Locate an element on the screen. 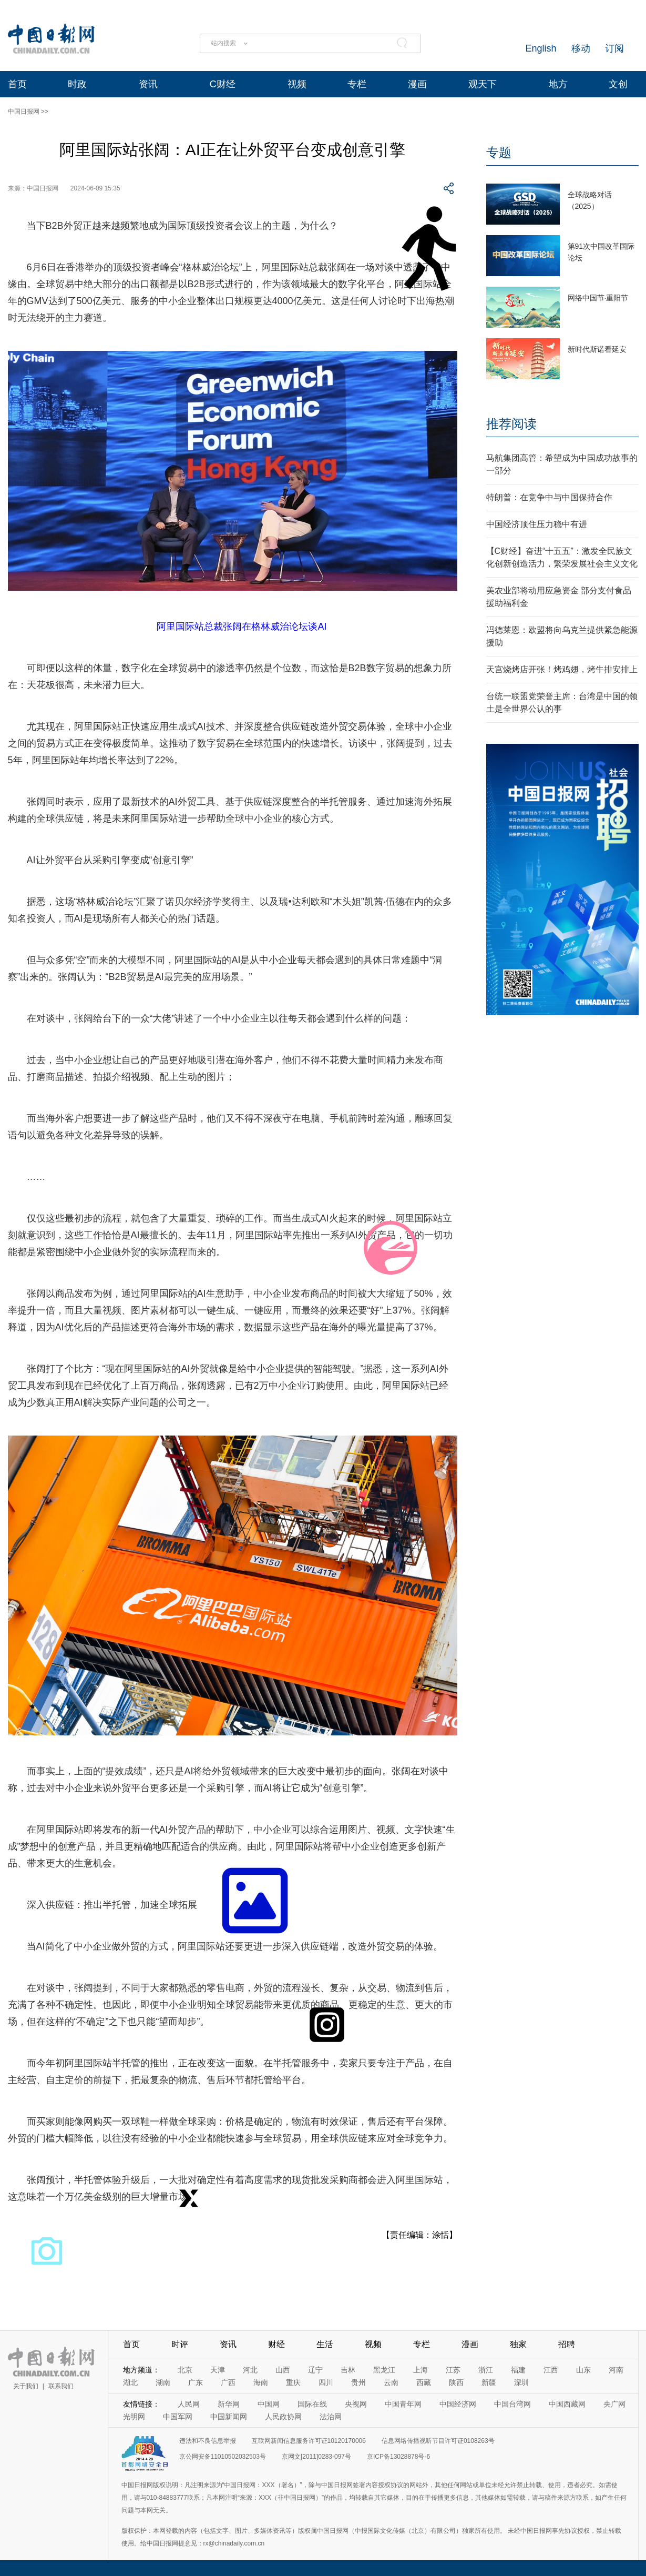 The height and width of the screenshot is (2576, 646). view image or photo is located at coordinates (255, 1901).